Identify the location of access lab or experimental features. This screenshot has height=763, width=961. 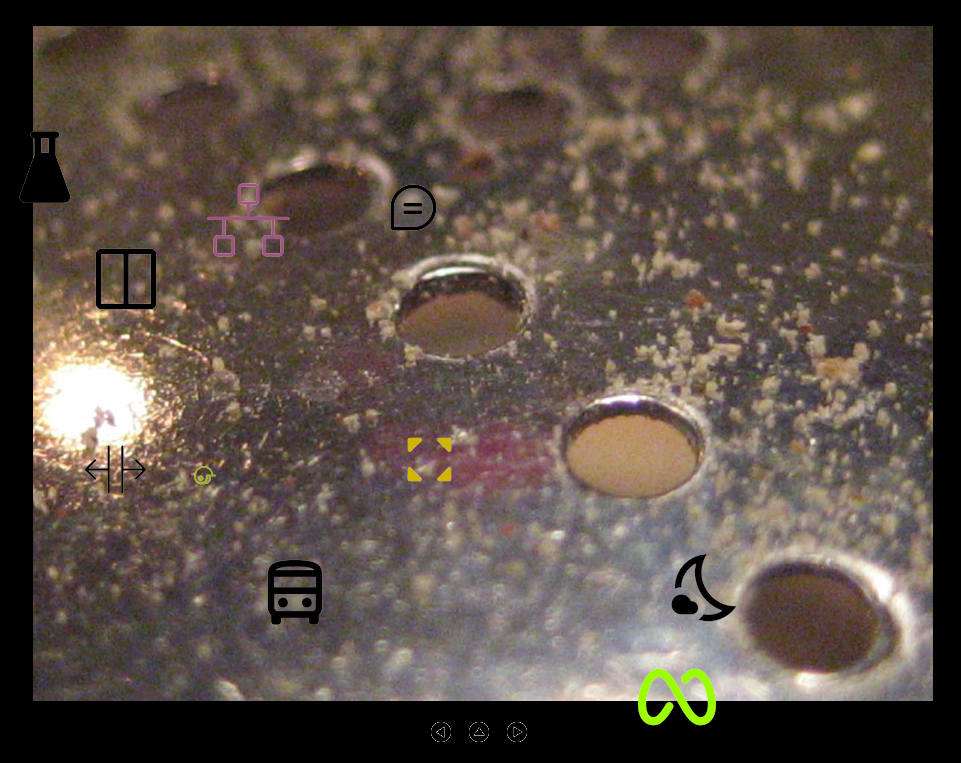
(45, 167).